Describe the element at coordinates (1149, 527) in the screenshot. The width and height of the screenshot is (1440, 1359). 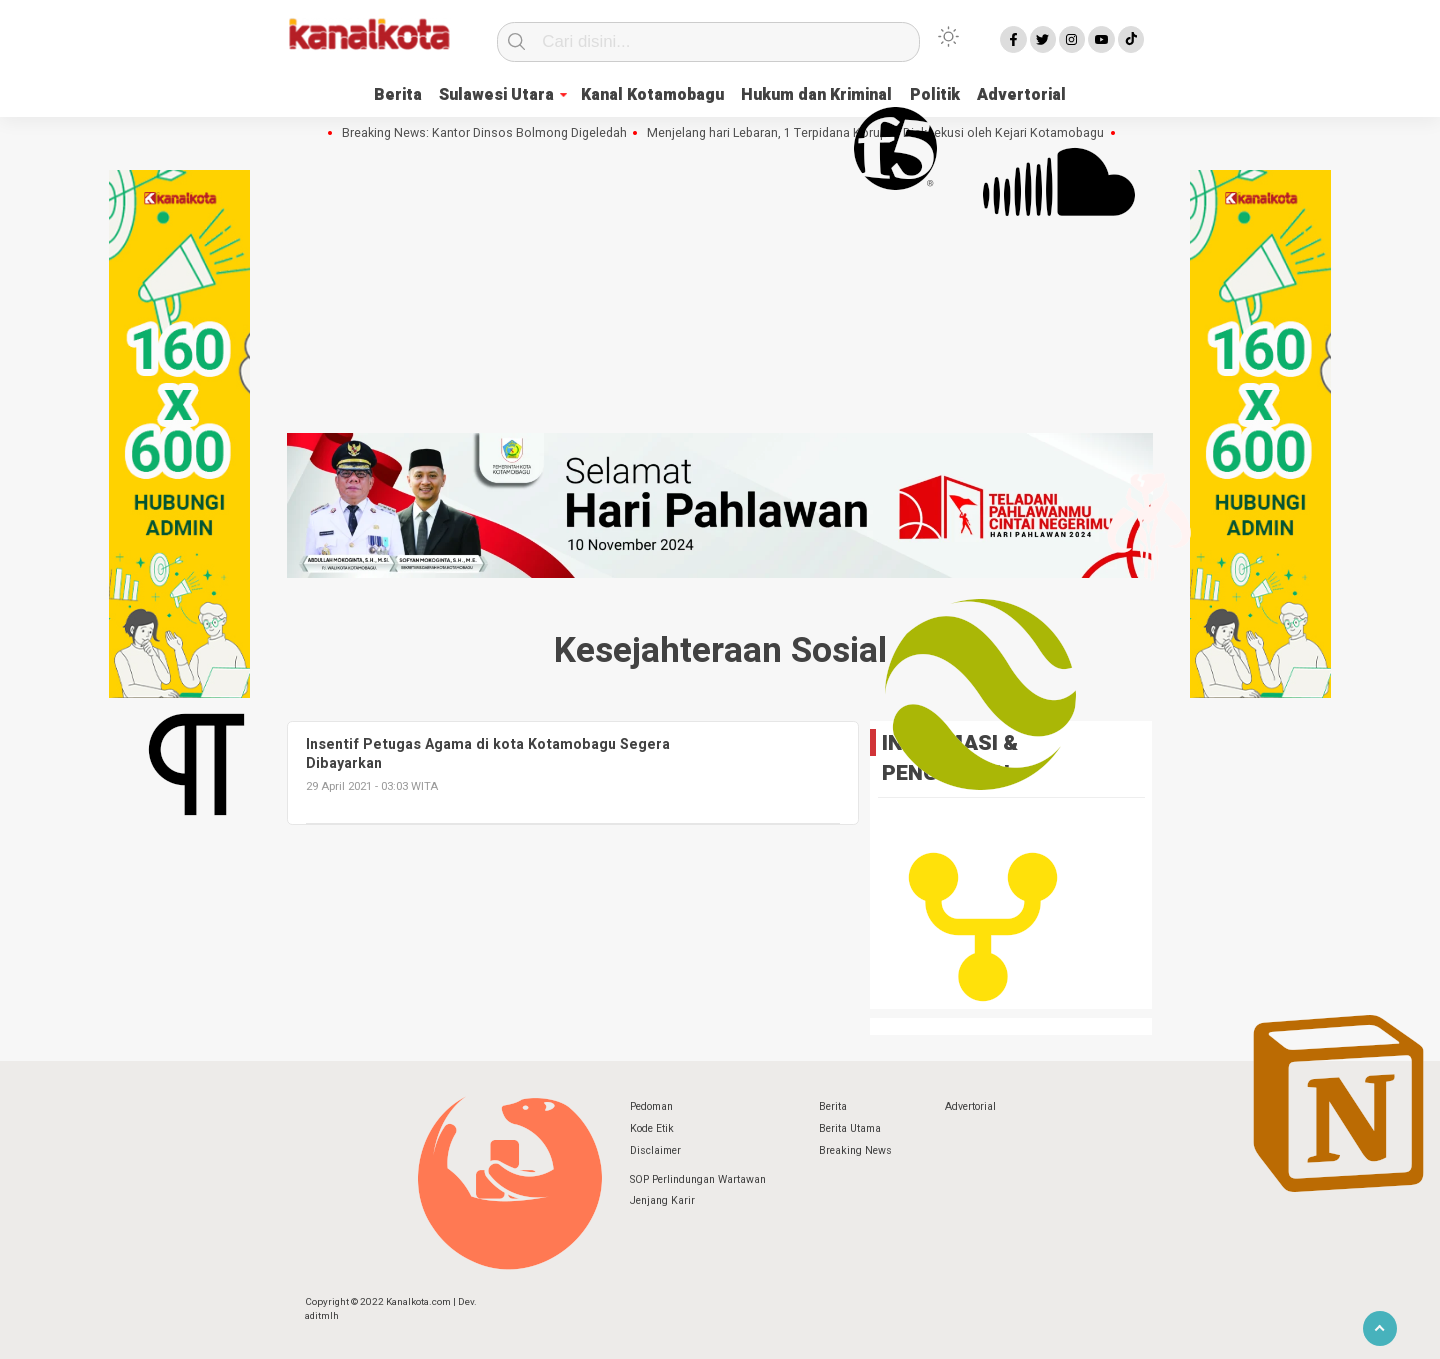
I see `the mandalorian logo from star wars` at that location.